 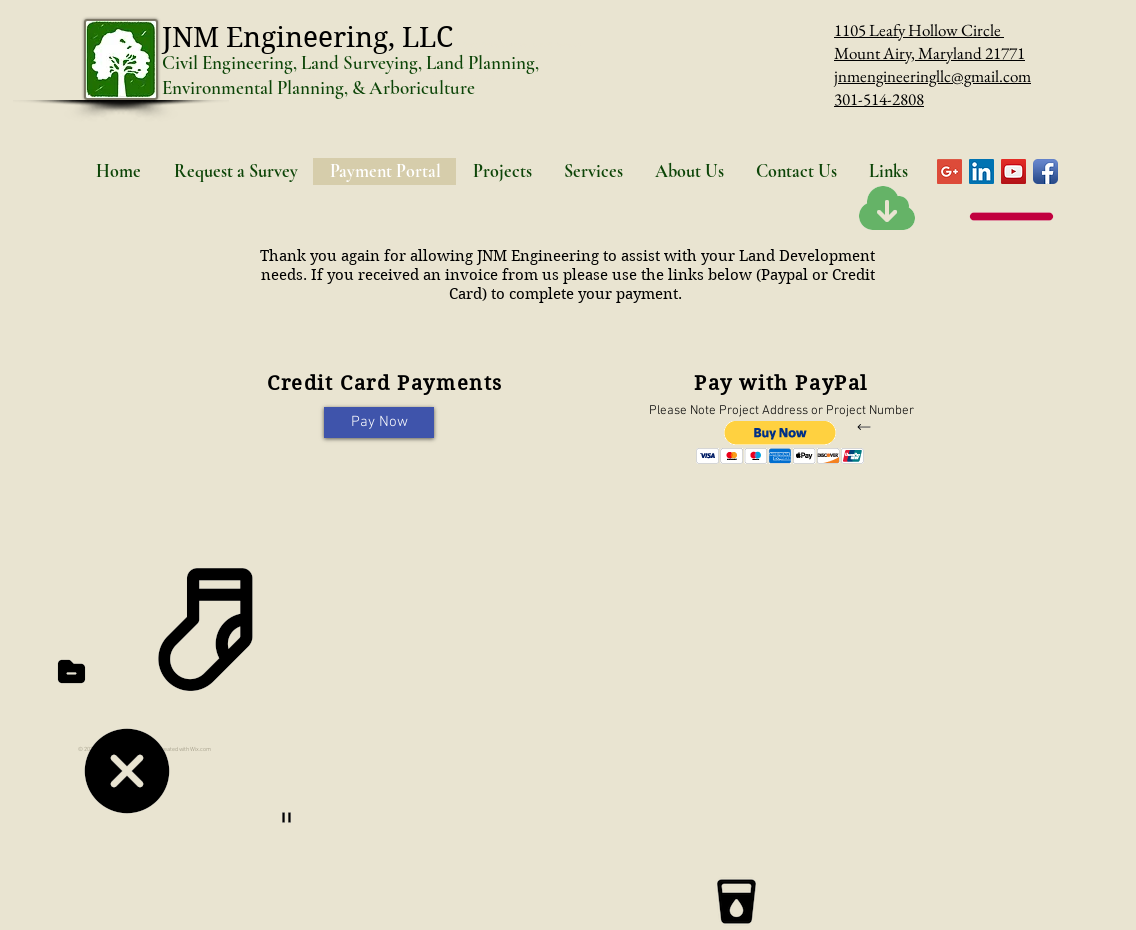 I want to click on pause media playback, so click(x=286, y=817).